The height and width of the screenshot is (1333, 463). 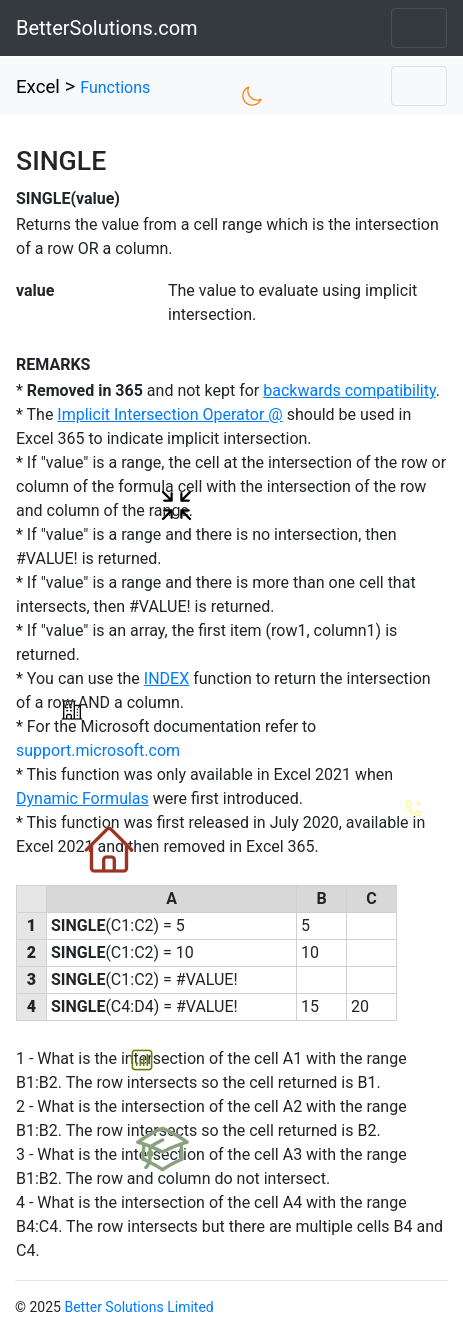 What do you see at coordinates (414, 808) in the screenshot?
I see `end or decline a phone call` at bounding box center [414, 808].